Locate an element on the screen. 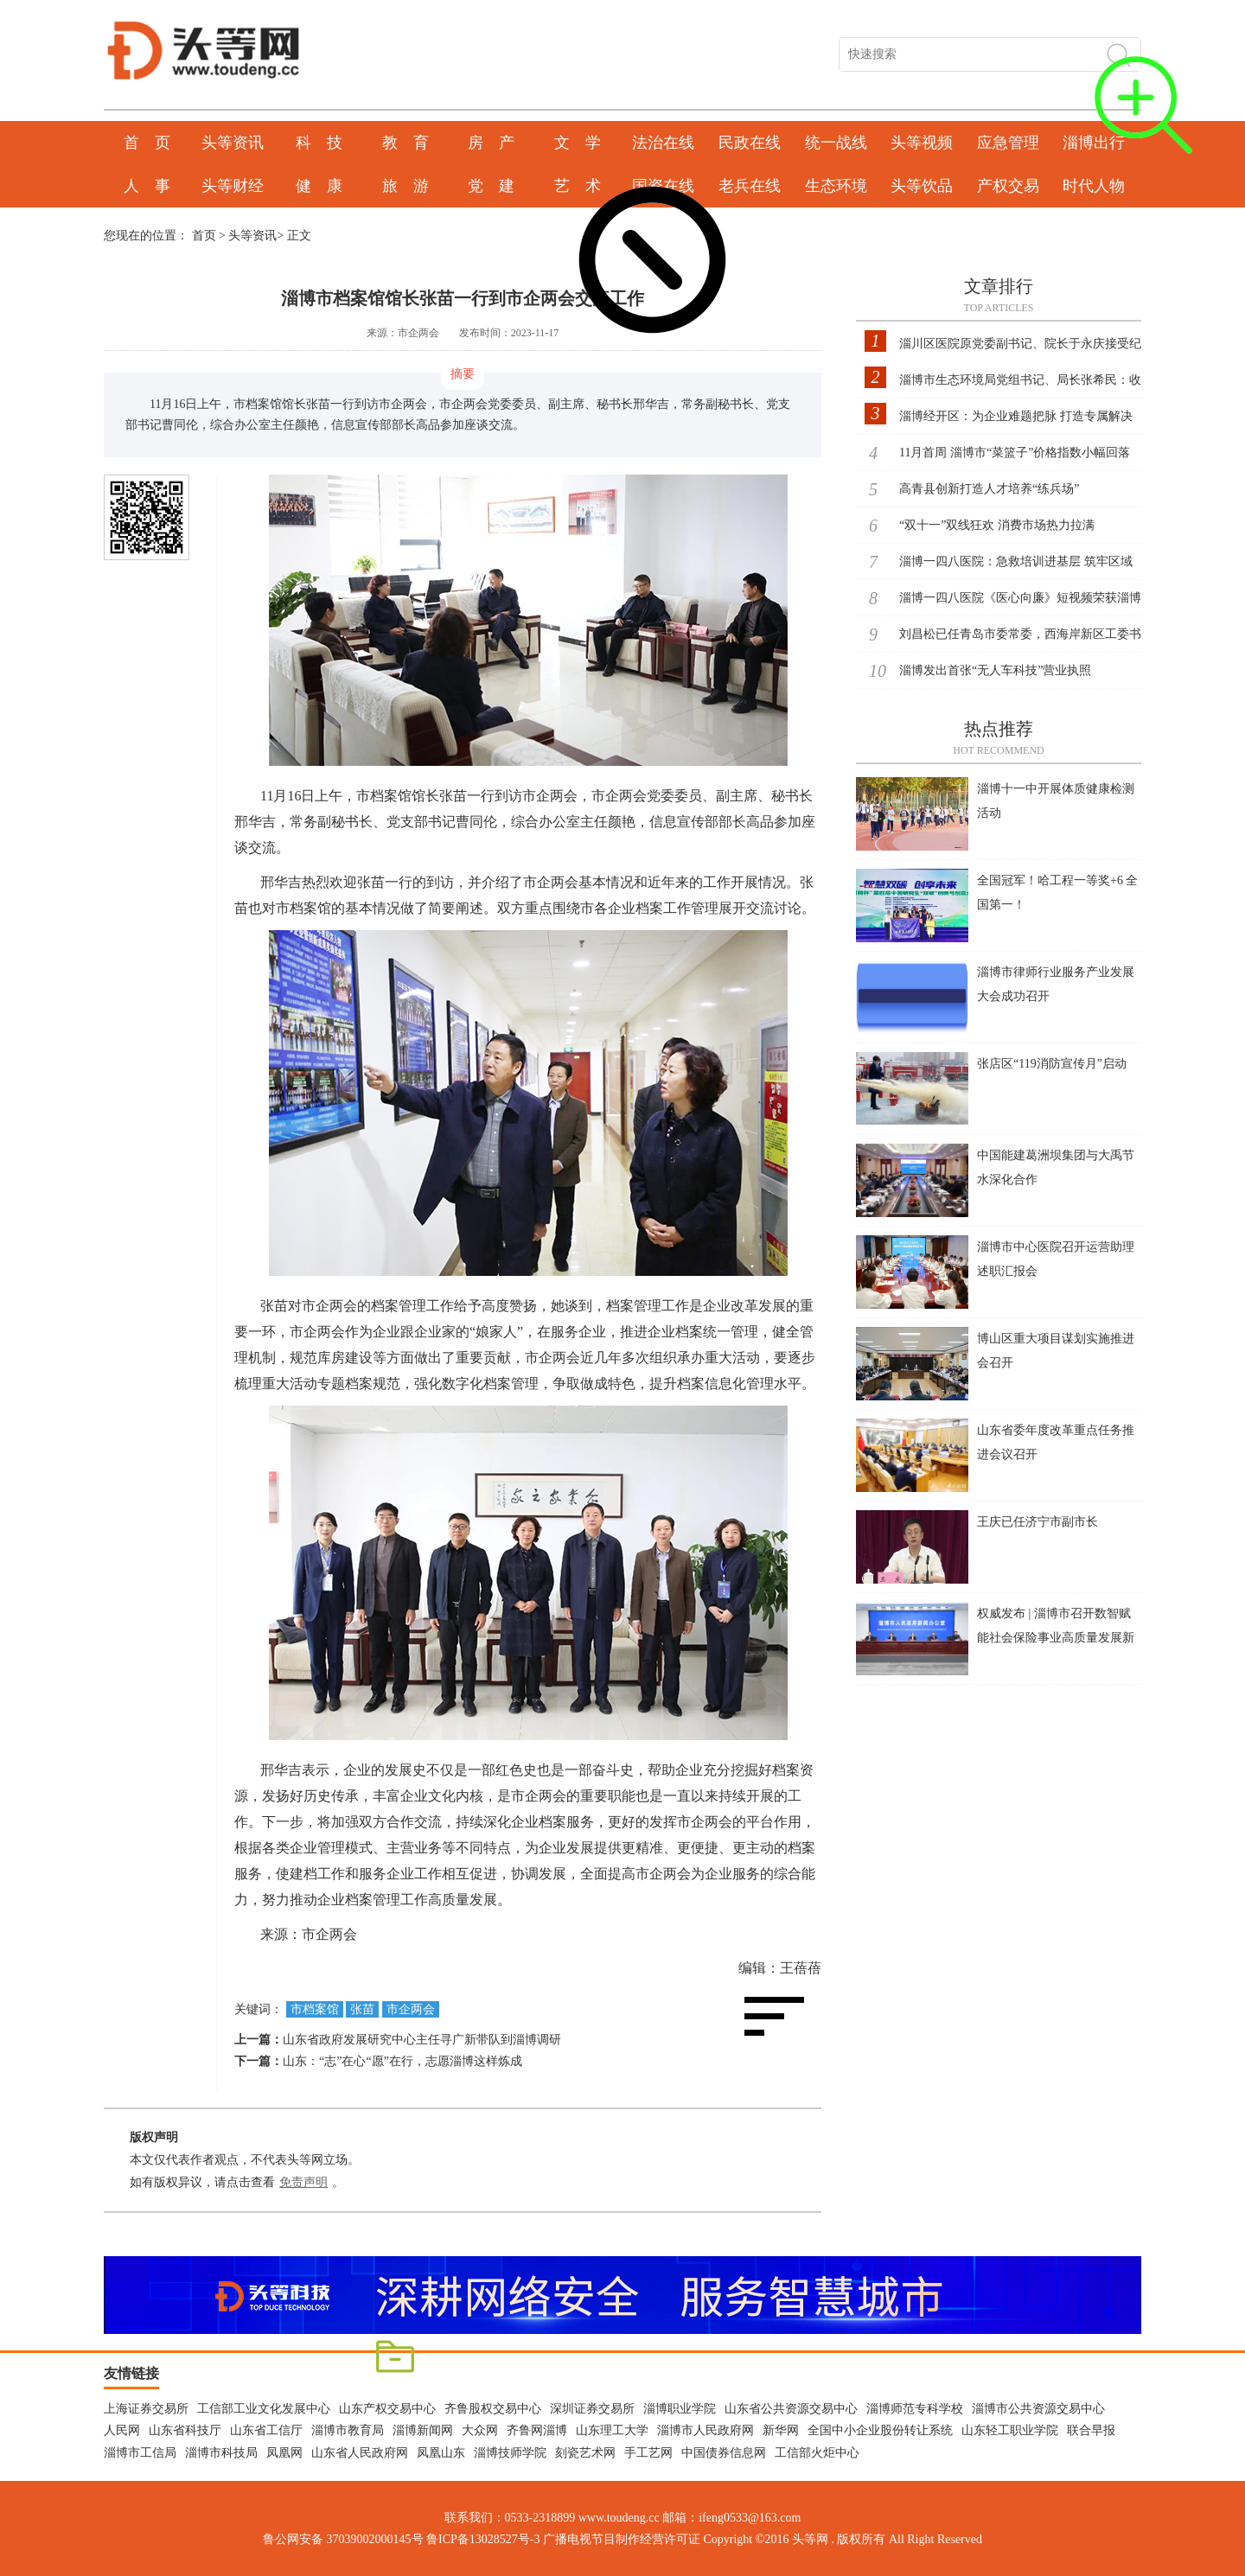 The width and height of the screenshot is (1245, 2576). remove a file or item from this folder is located at coordinates (395, 2356).